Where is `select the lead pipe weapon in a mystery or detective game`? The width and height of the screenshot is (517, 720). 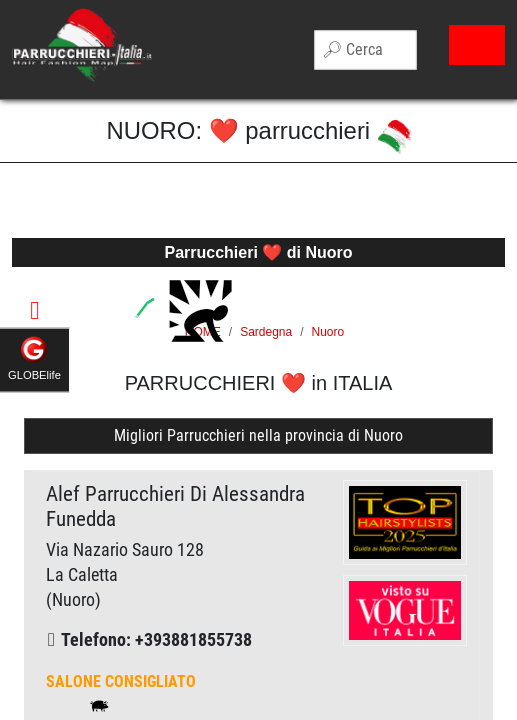 select the lead pipe weapon in a mystery or detective game is located at coordinates (145, 308).